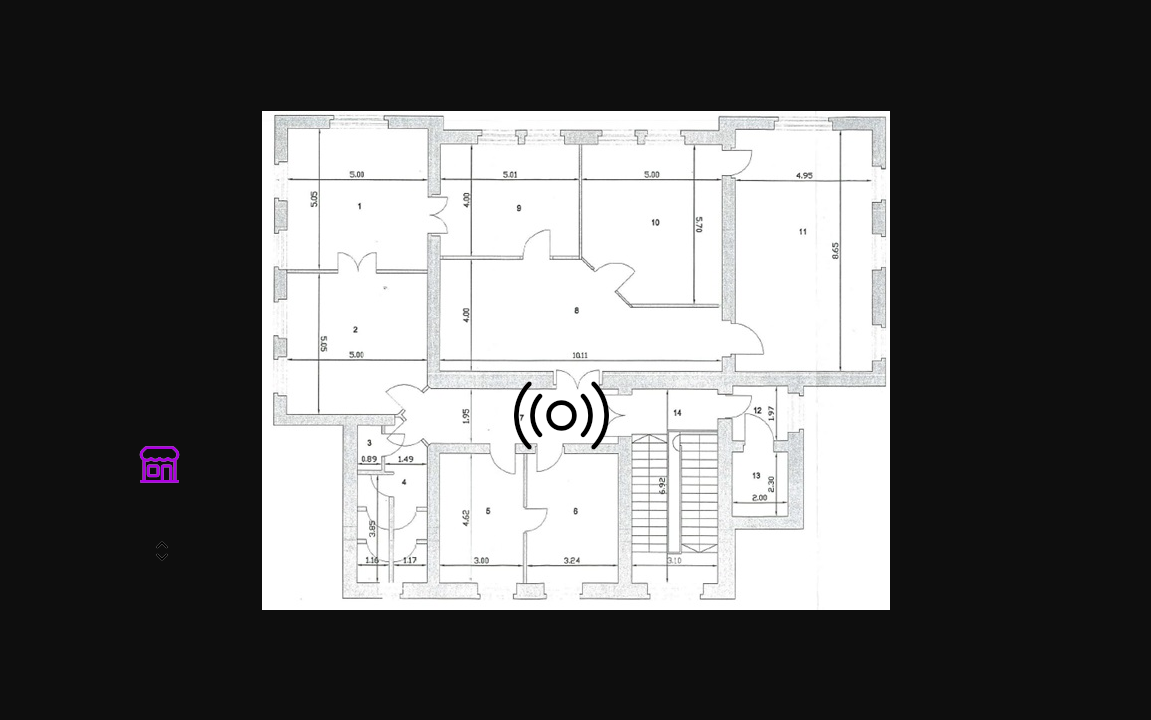  I want to click on start a live broadcast or stream, so click(561, 415).